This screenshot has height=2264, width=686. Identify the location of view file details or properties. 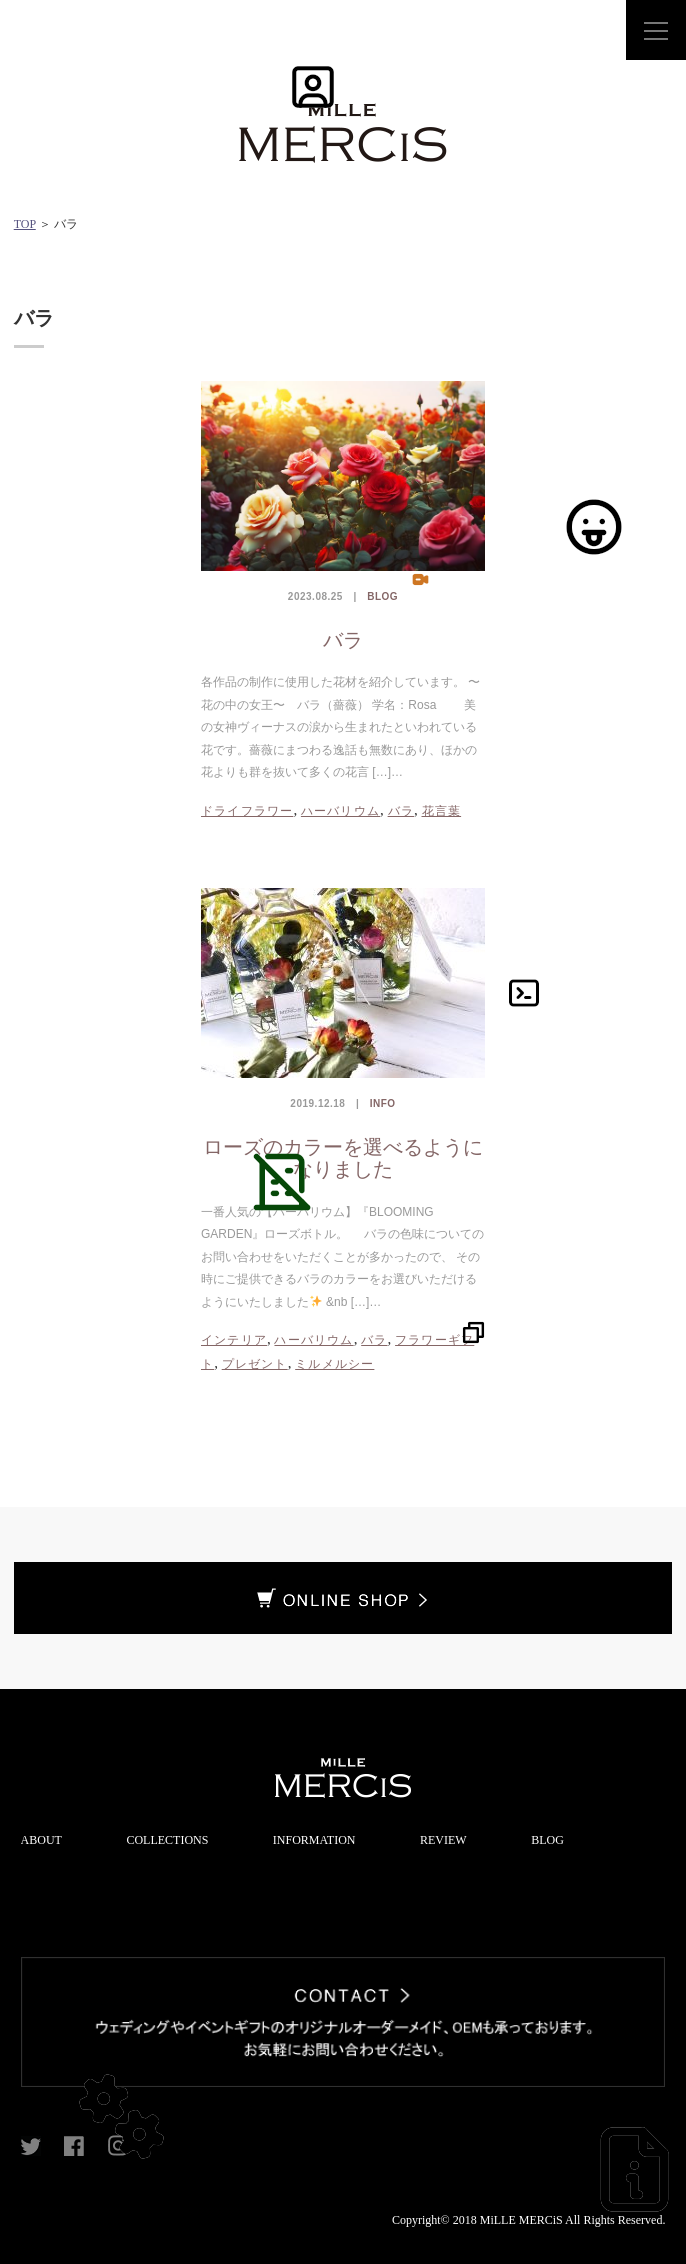
(634, 2169).